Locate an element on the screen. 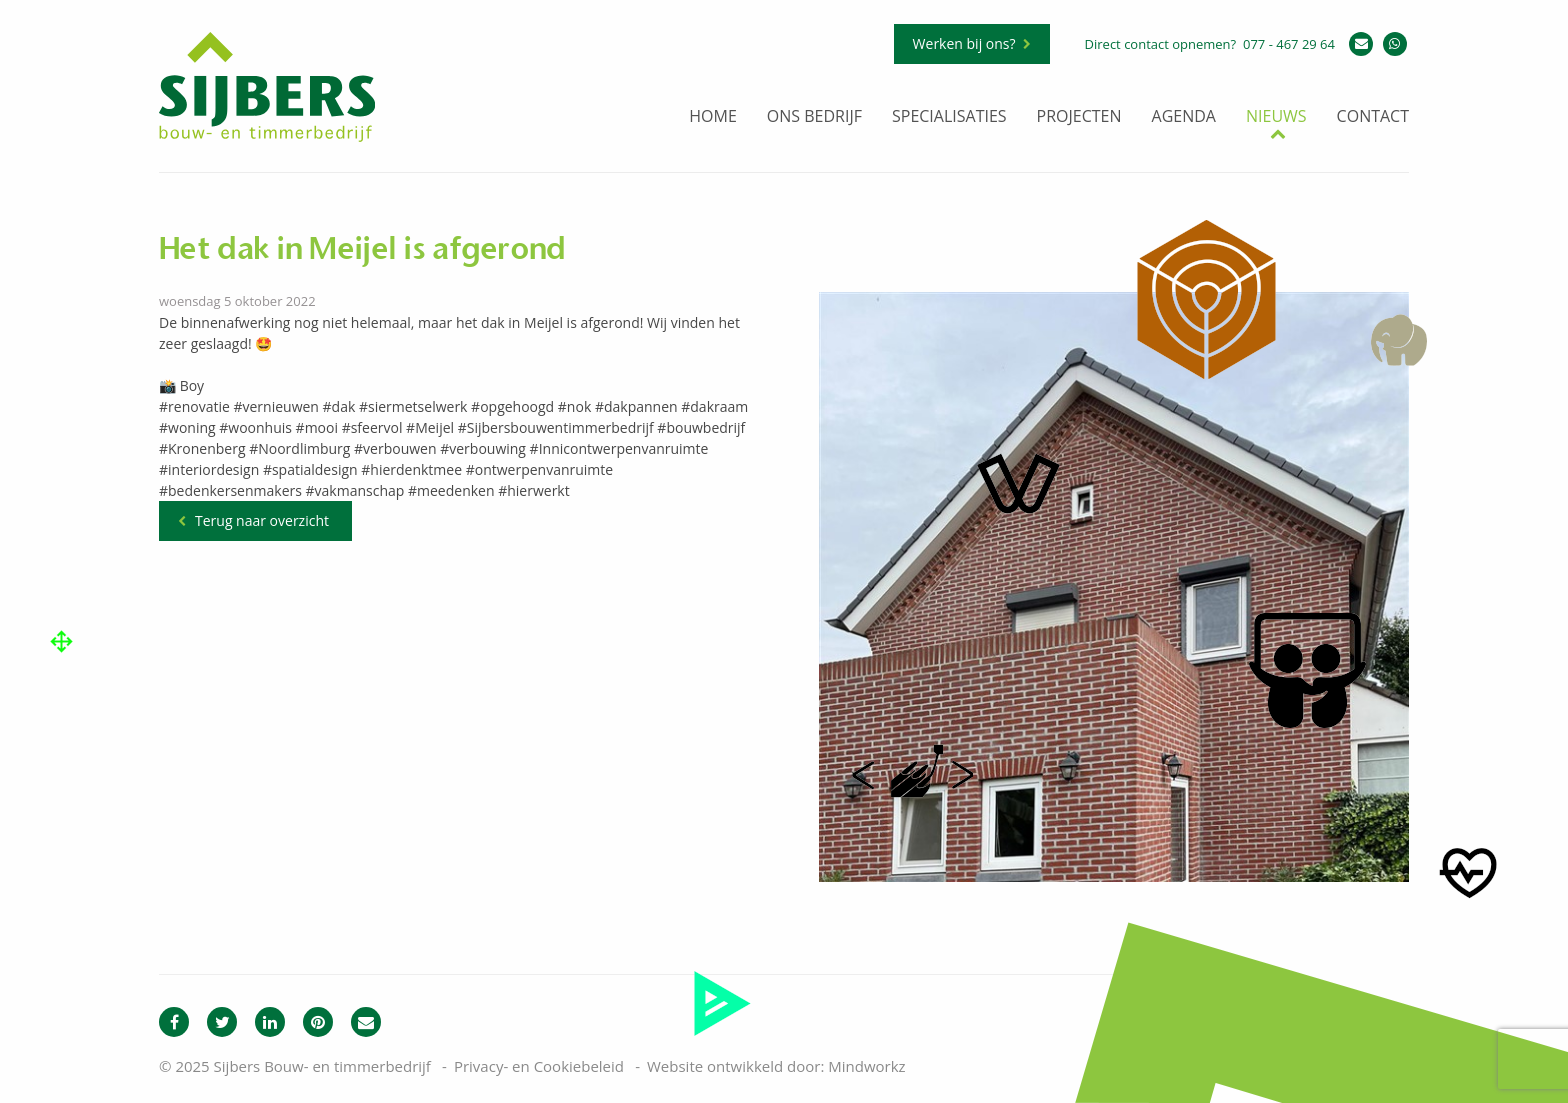  open asciinema terminal recording player is located at coordinates (722, 1003).